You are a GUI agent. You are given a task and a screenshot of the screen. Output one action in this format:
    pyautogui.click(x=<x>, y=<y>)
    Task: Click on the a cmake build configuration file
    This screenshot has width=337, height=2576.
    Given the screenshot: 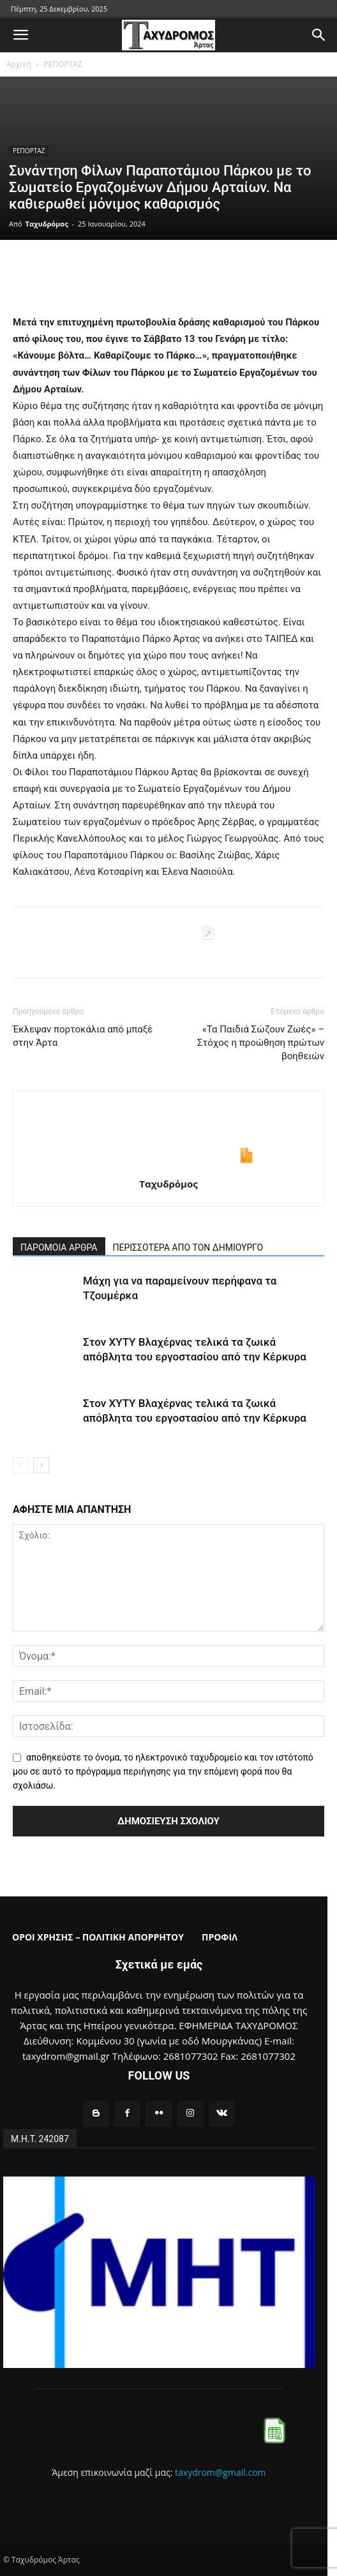 What is the action you would take?
    pyautogui.click(x=208, y=933)
    